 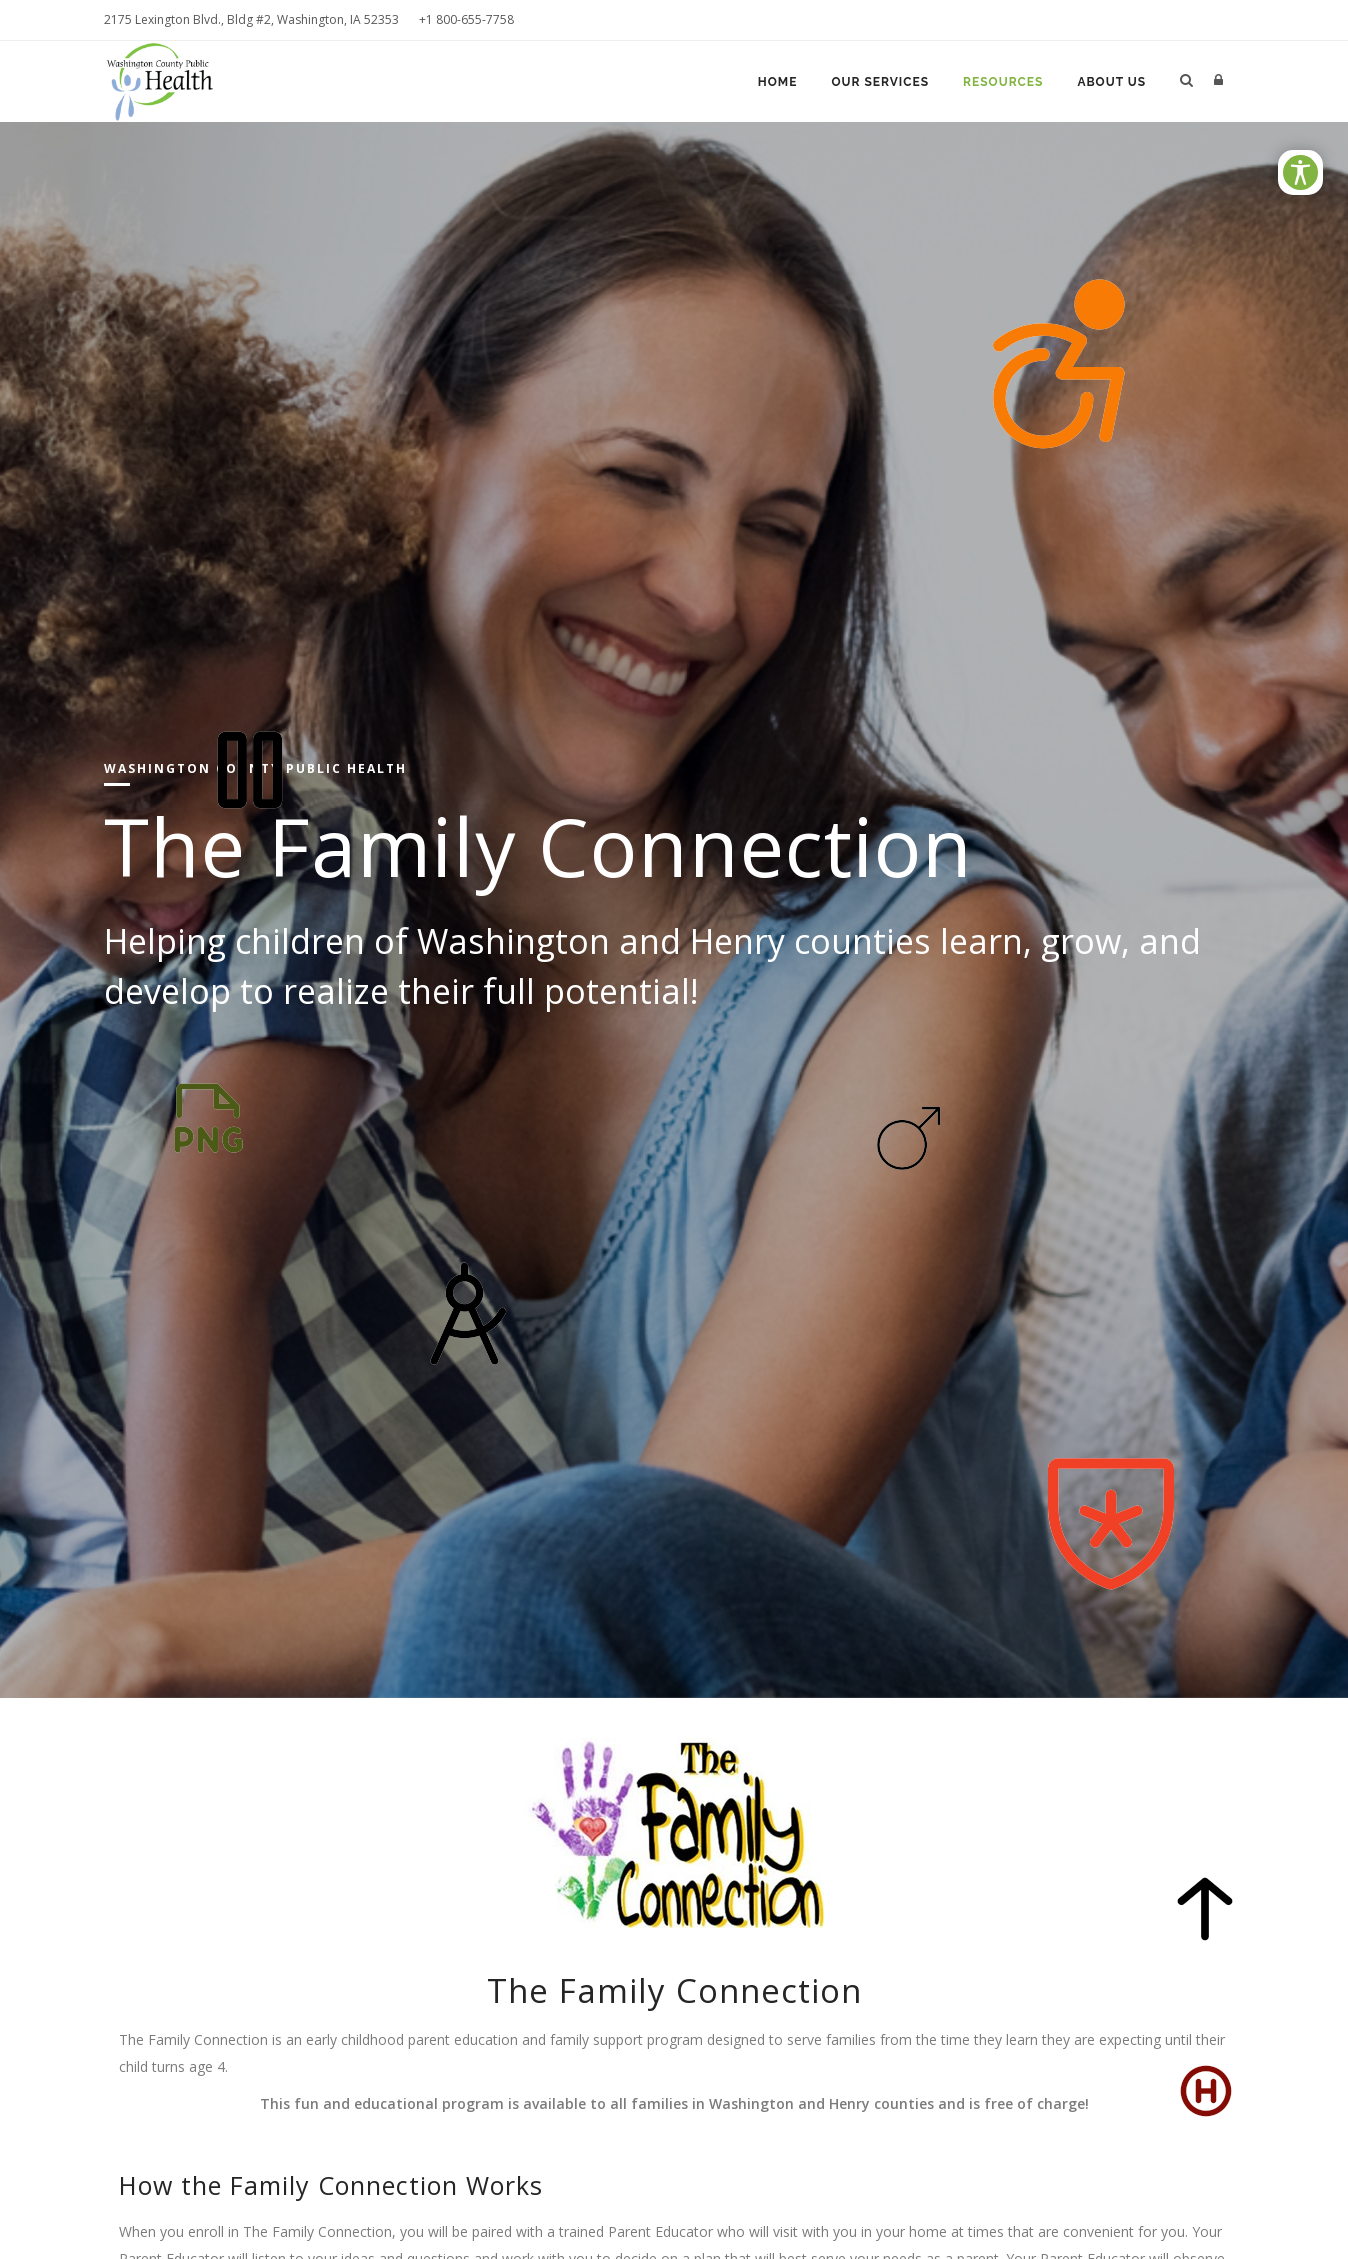 What do you see at coordinates (208, 1121) in the screenshot?
I see `a PNG image file` at bounding box center [208, 1121].